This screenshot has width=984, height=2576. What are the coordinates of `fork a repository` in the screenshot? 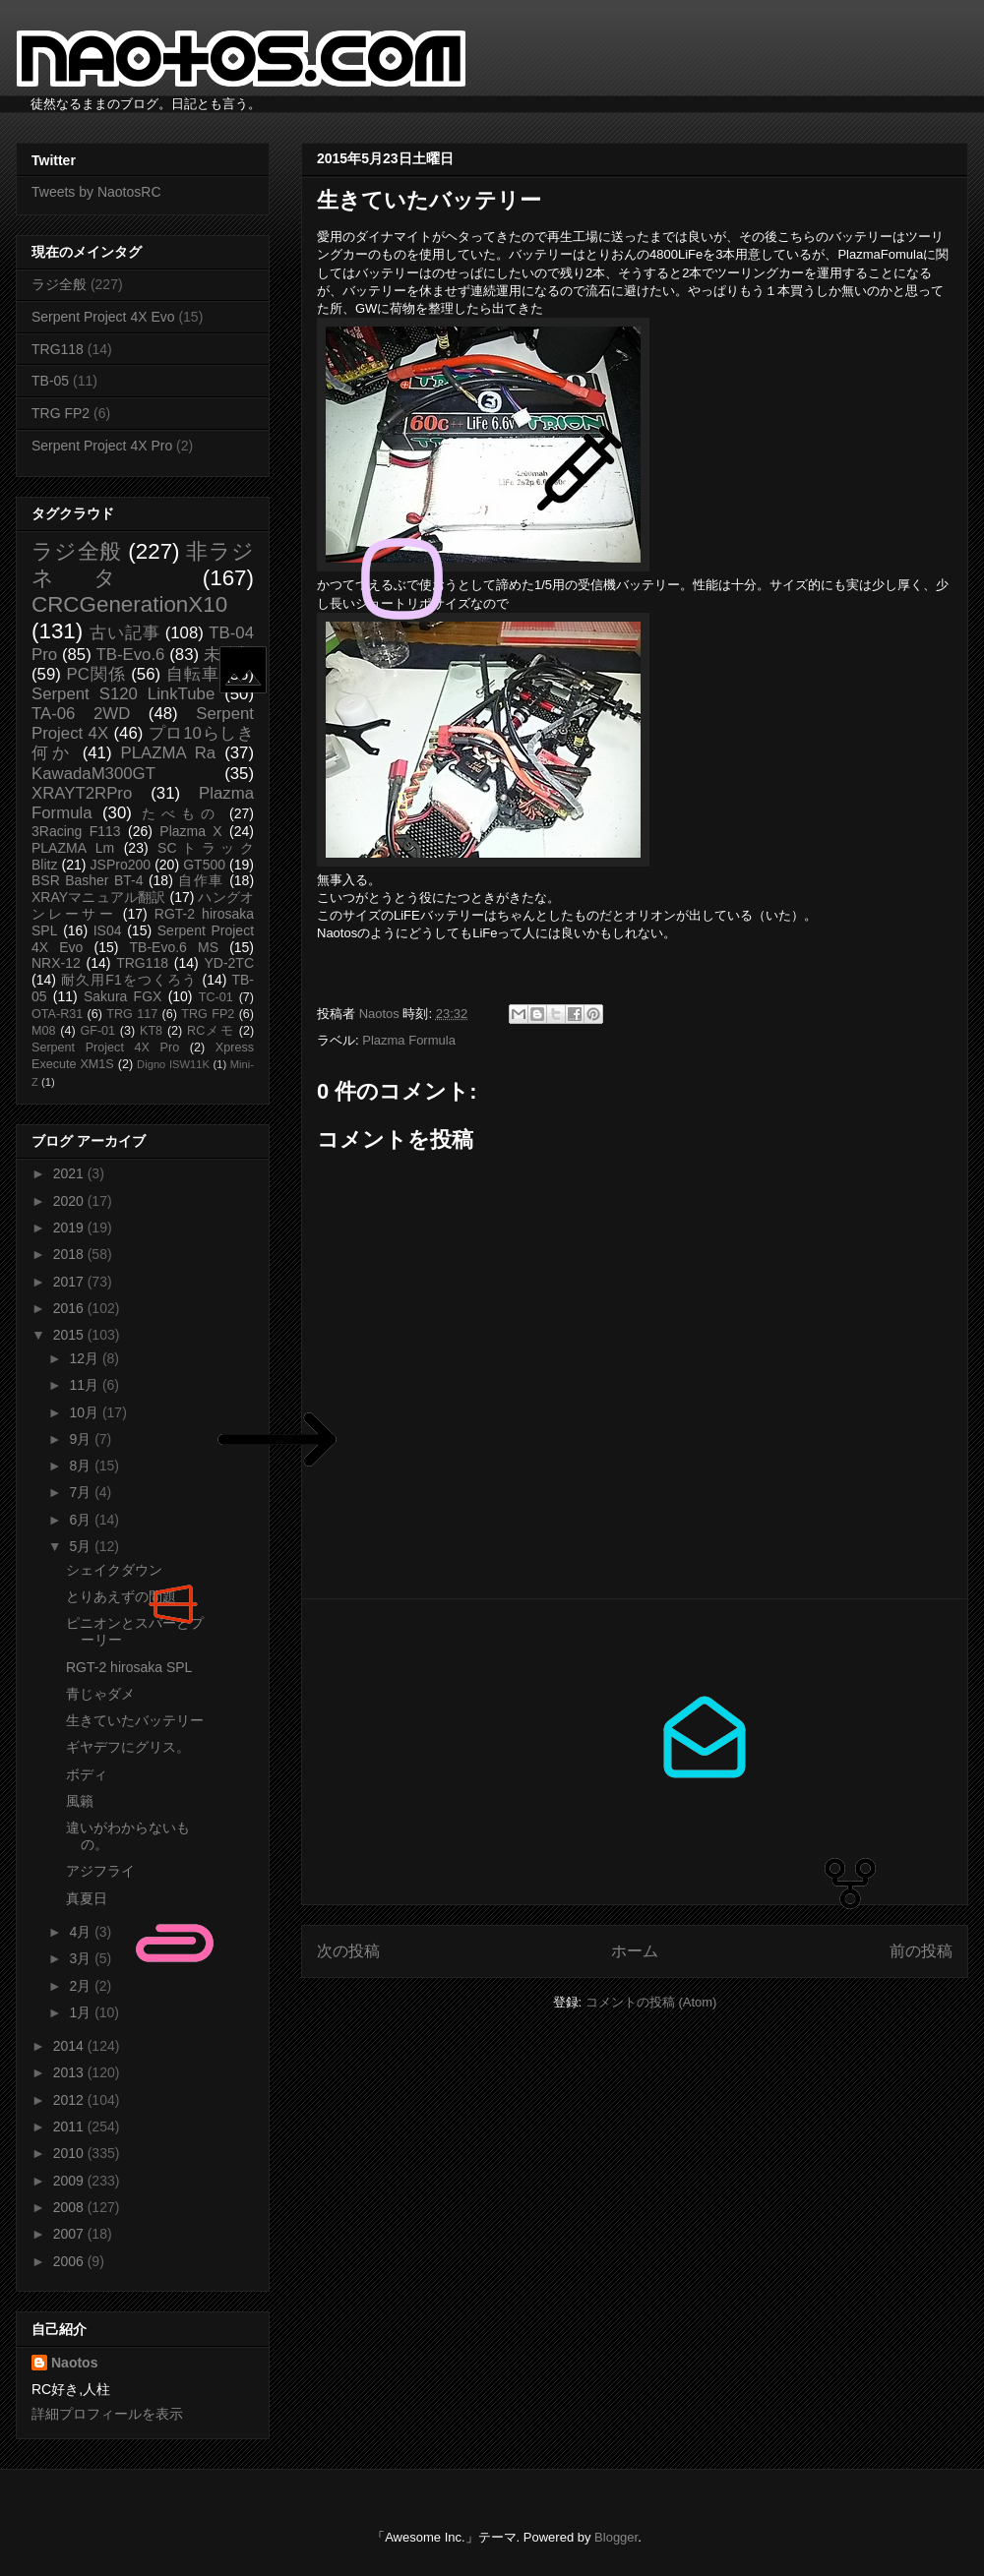 It's located at (850, 1884).